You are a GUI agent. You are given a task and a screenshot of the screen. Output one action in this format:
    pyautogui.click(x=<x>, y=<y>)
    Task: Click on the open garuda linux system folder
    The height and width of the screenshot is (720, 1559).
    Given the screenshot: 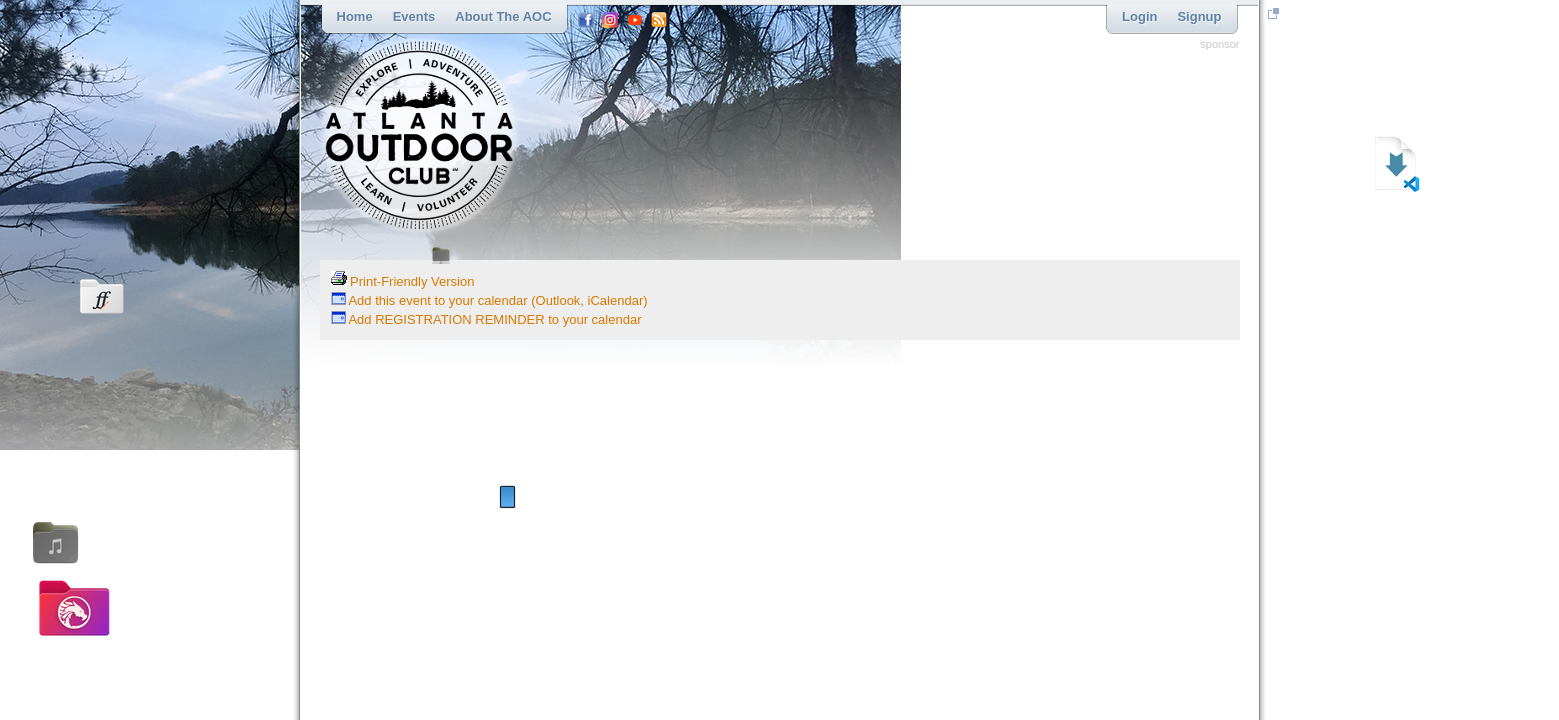 What is the action you would take?
    pyautogui.click(x=74, y=610)
    